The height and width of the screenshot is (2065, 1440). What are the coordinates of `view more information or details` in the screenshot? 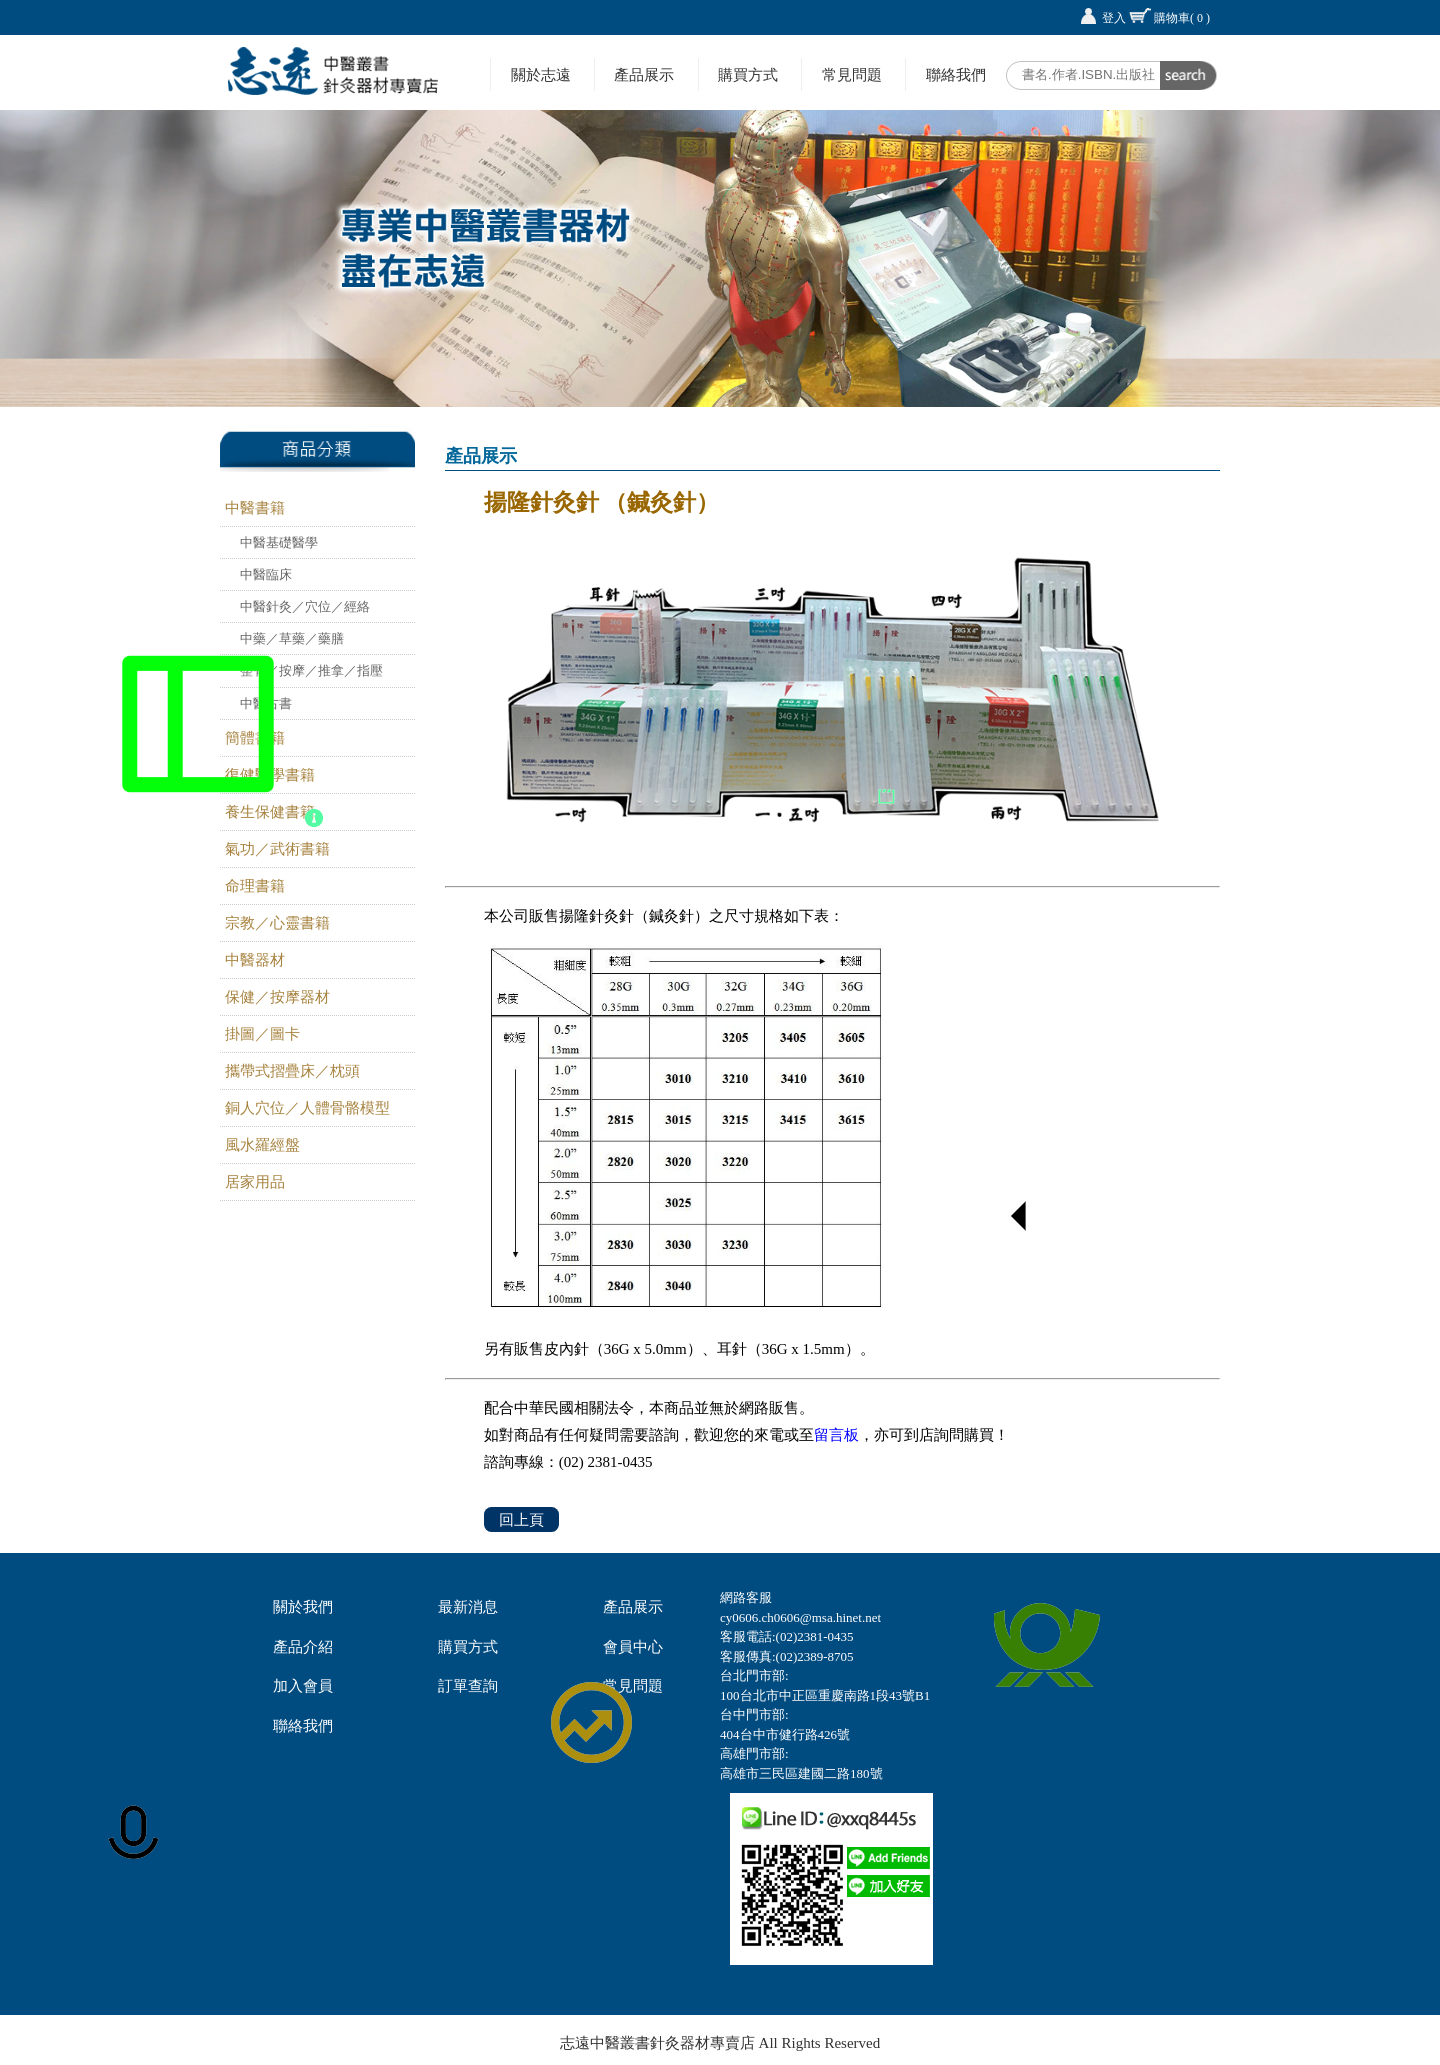 It's located at (314, 818).